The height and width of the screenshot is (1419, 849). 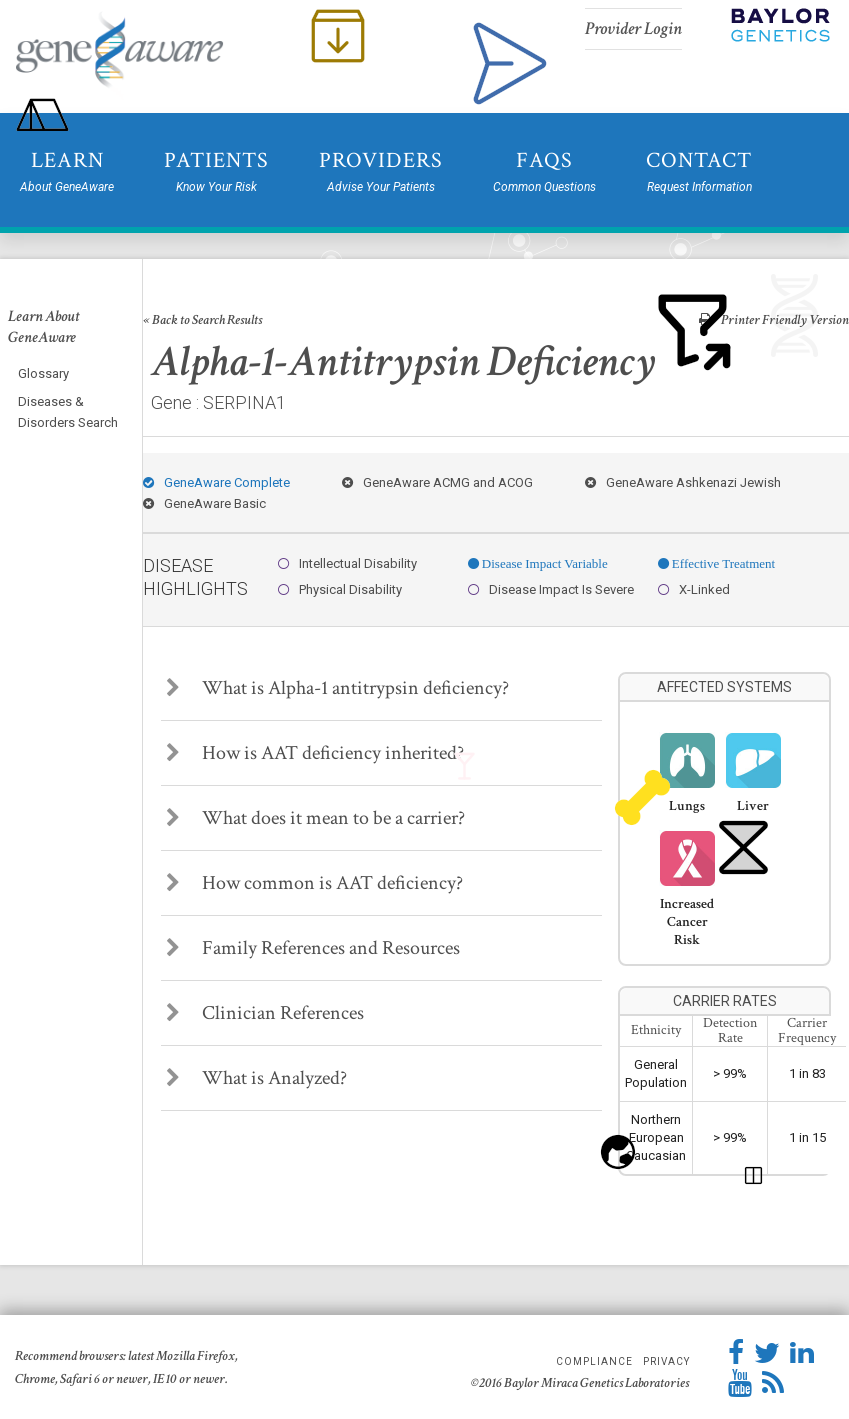 I want to click on split view horizontally, so click(x=753, y=1175).